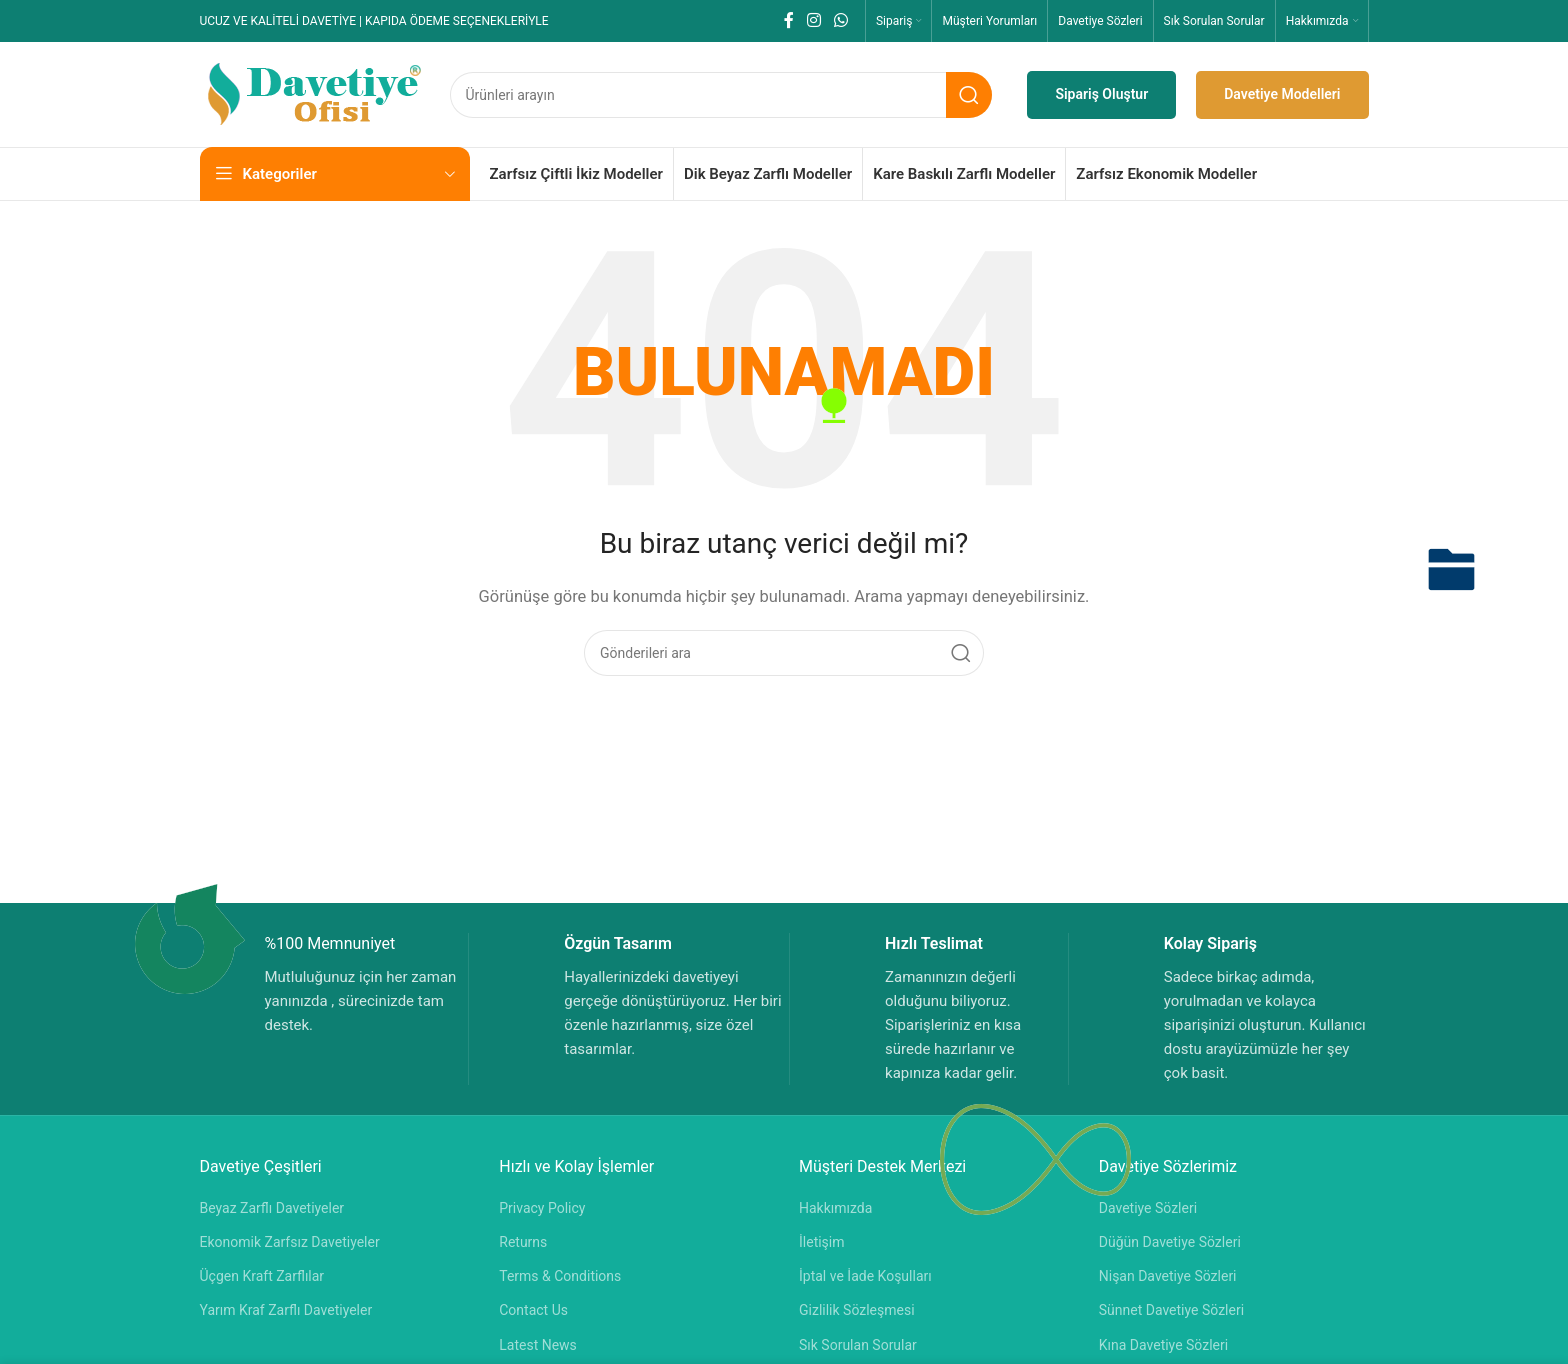 This screenshot has width=1568, height=1364. What do you see at coordinates (1035, 1159) in the screenshot?
I see `virgin media brand logo` at bounding box center [1035, 1159].